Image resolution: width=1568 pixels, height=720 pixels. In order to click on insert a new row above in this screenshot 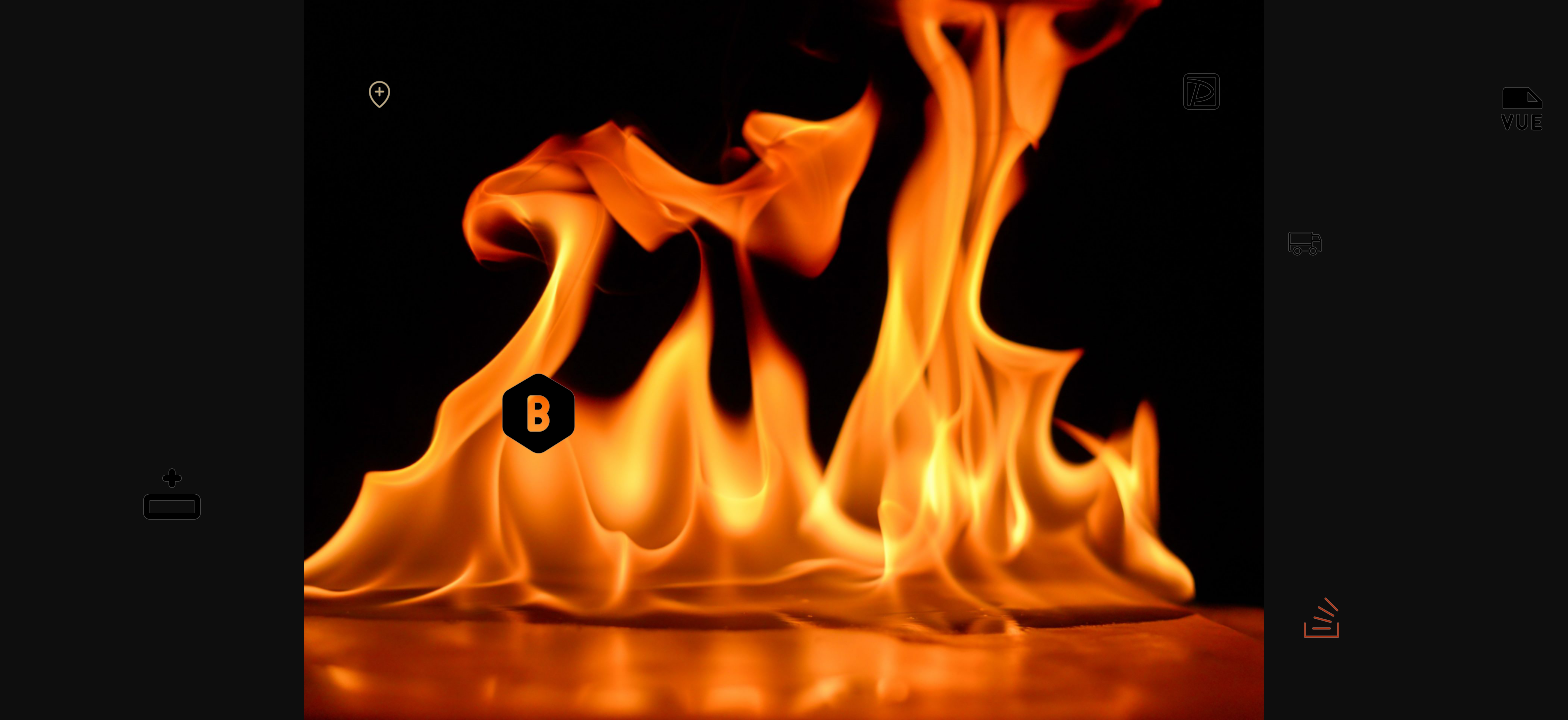, I will do `click(172, 494)`.